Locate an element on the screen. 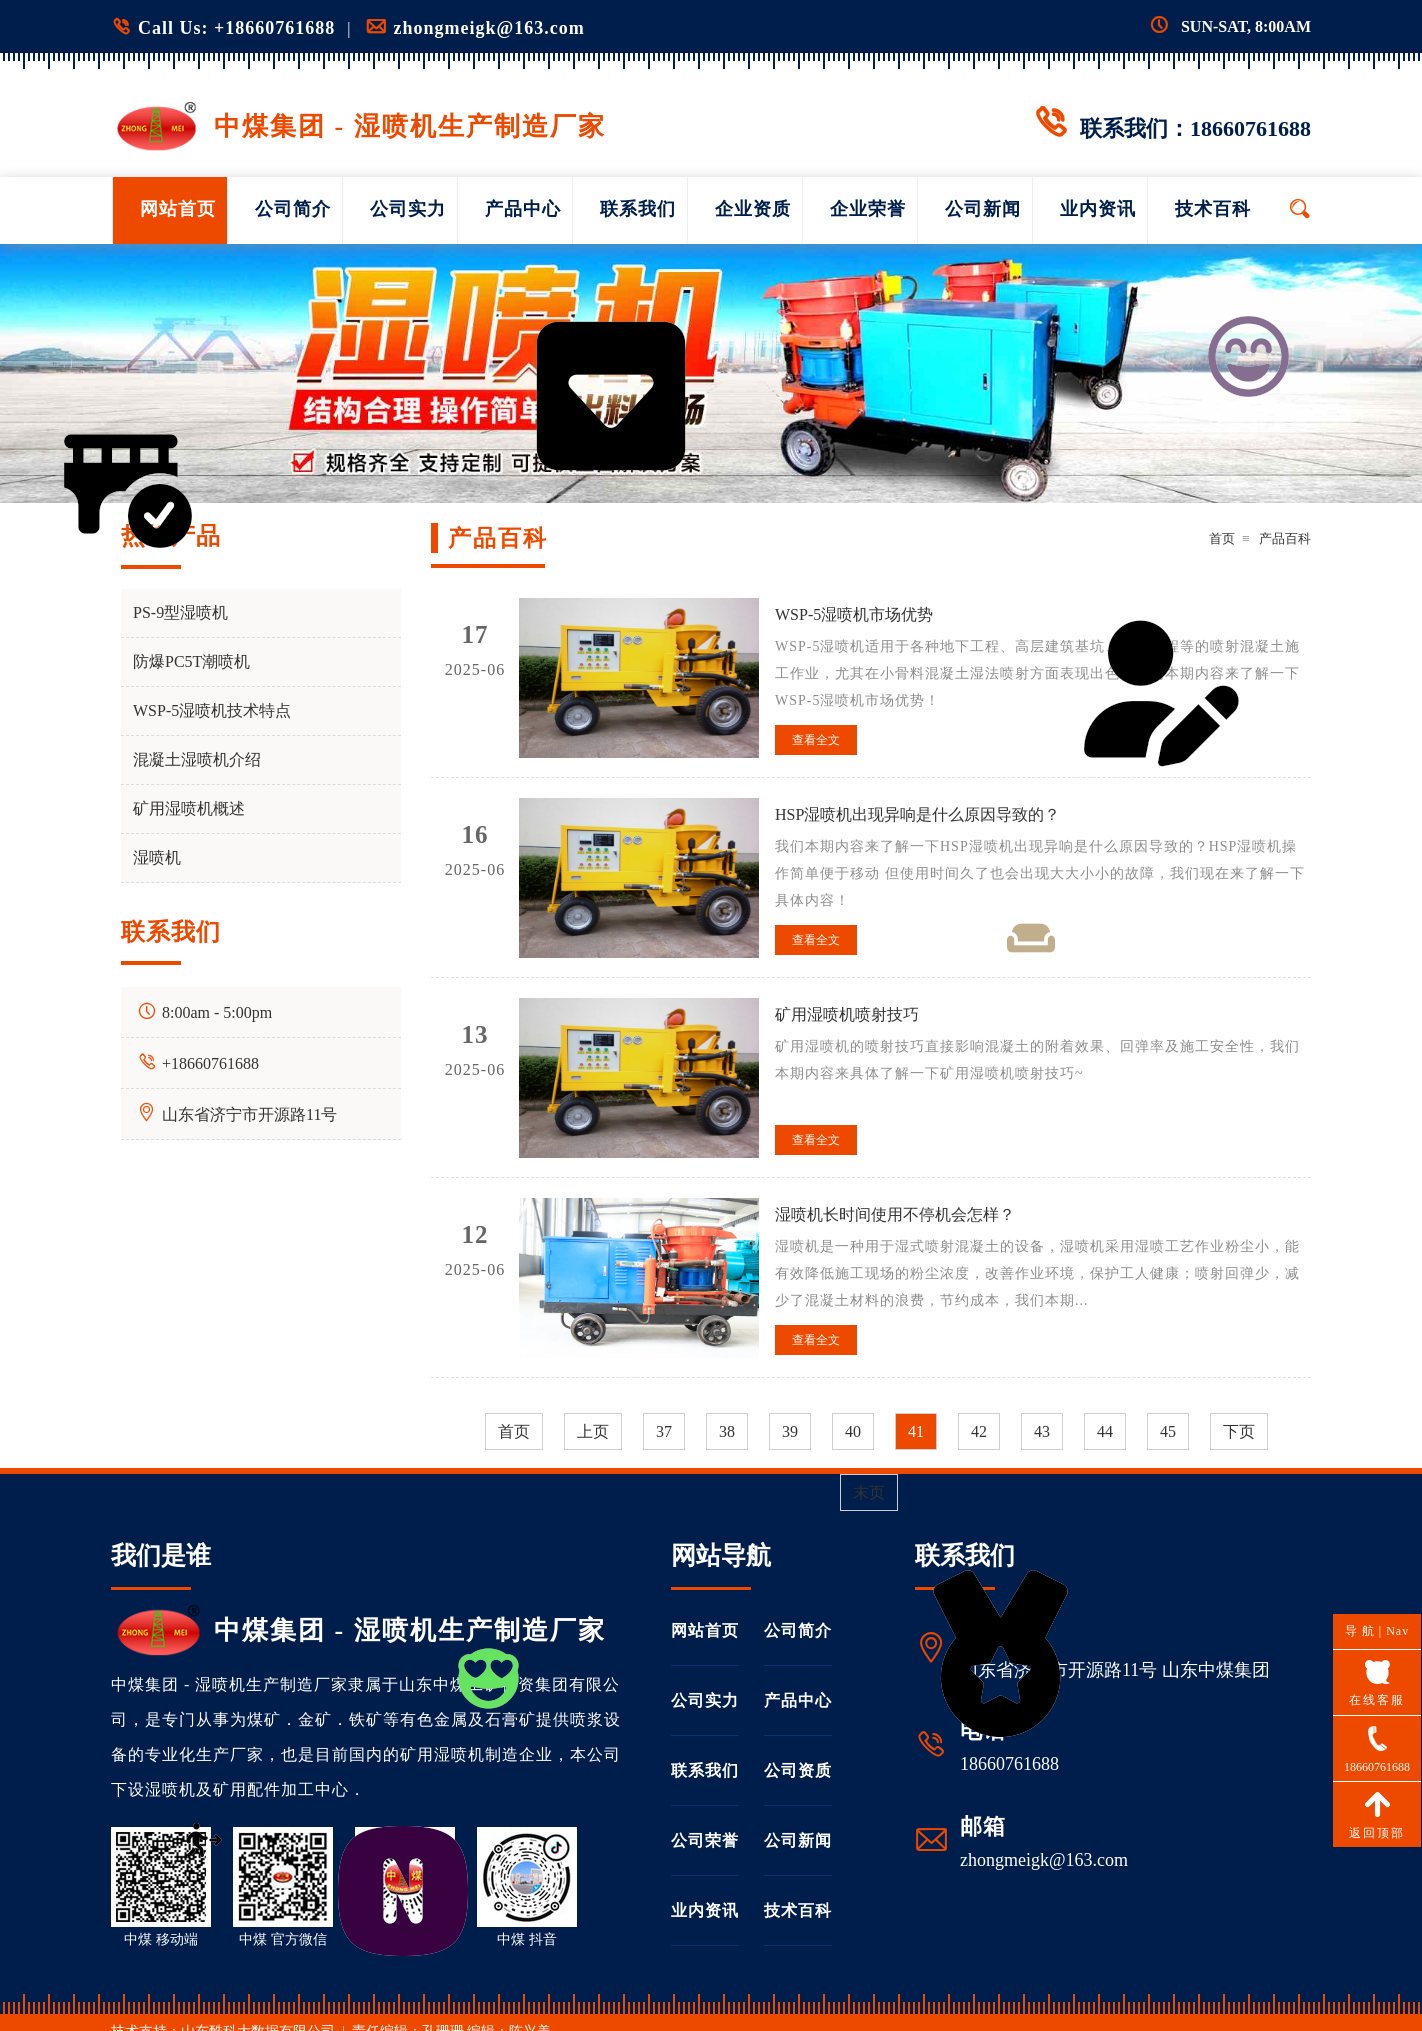  bridge inspection verified or approved is located at coordinates (128, 484).